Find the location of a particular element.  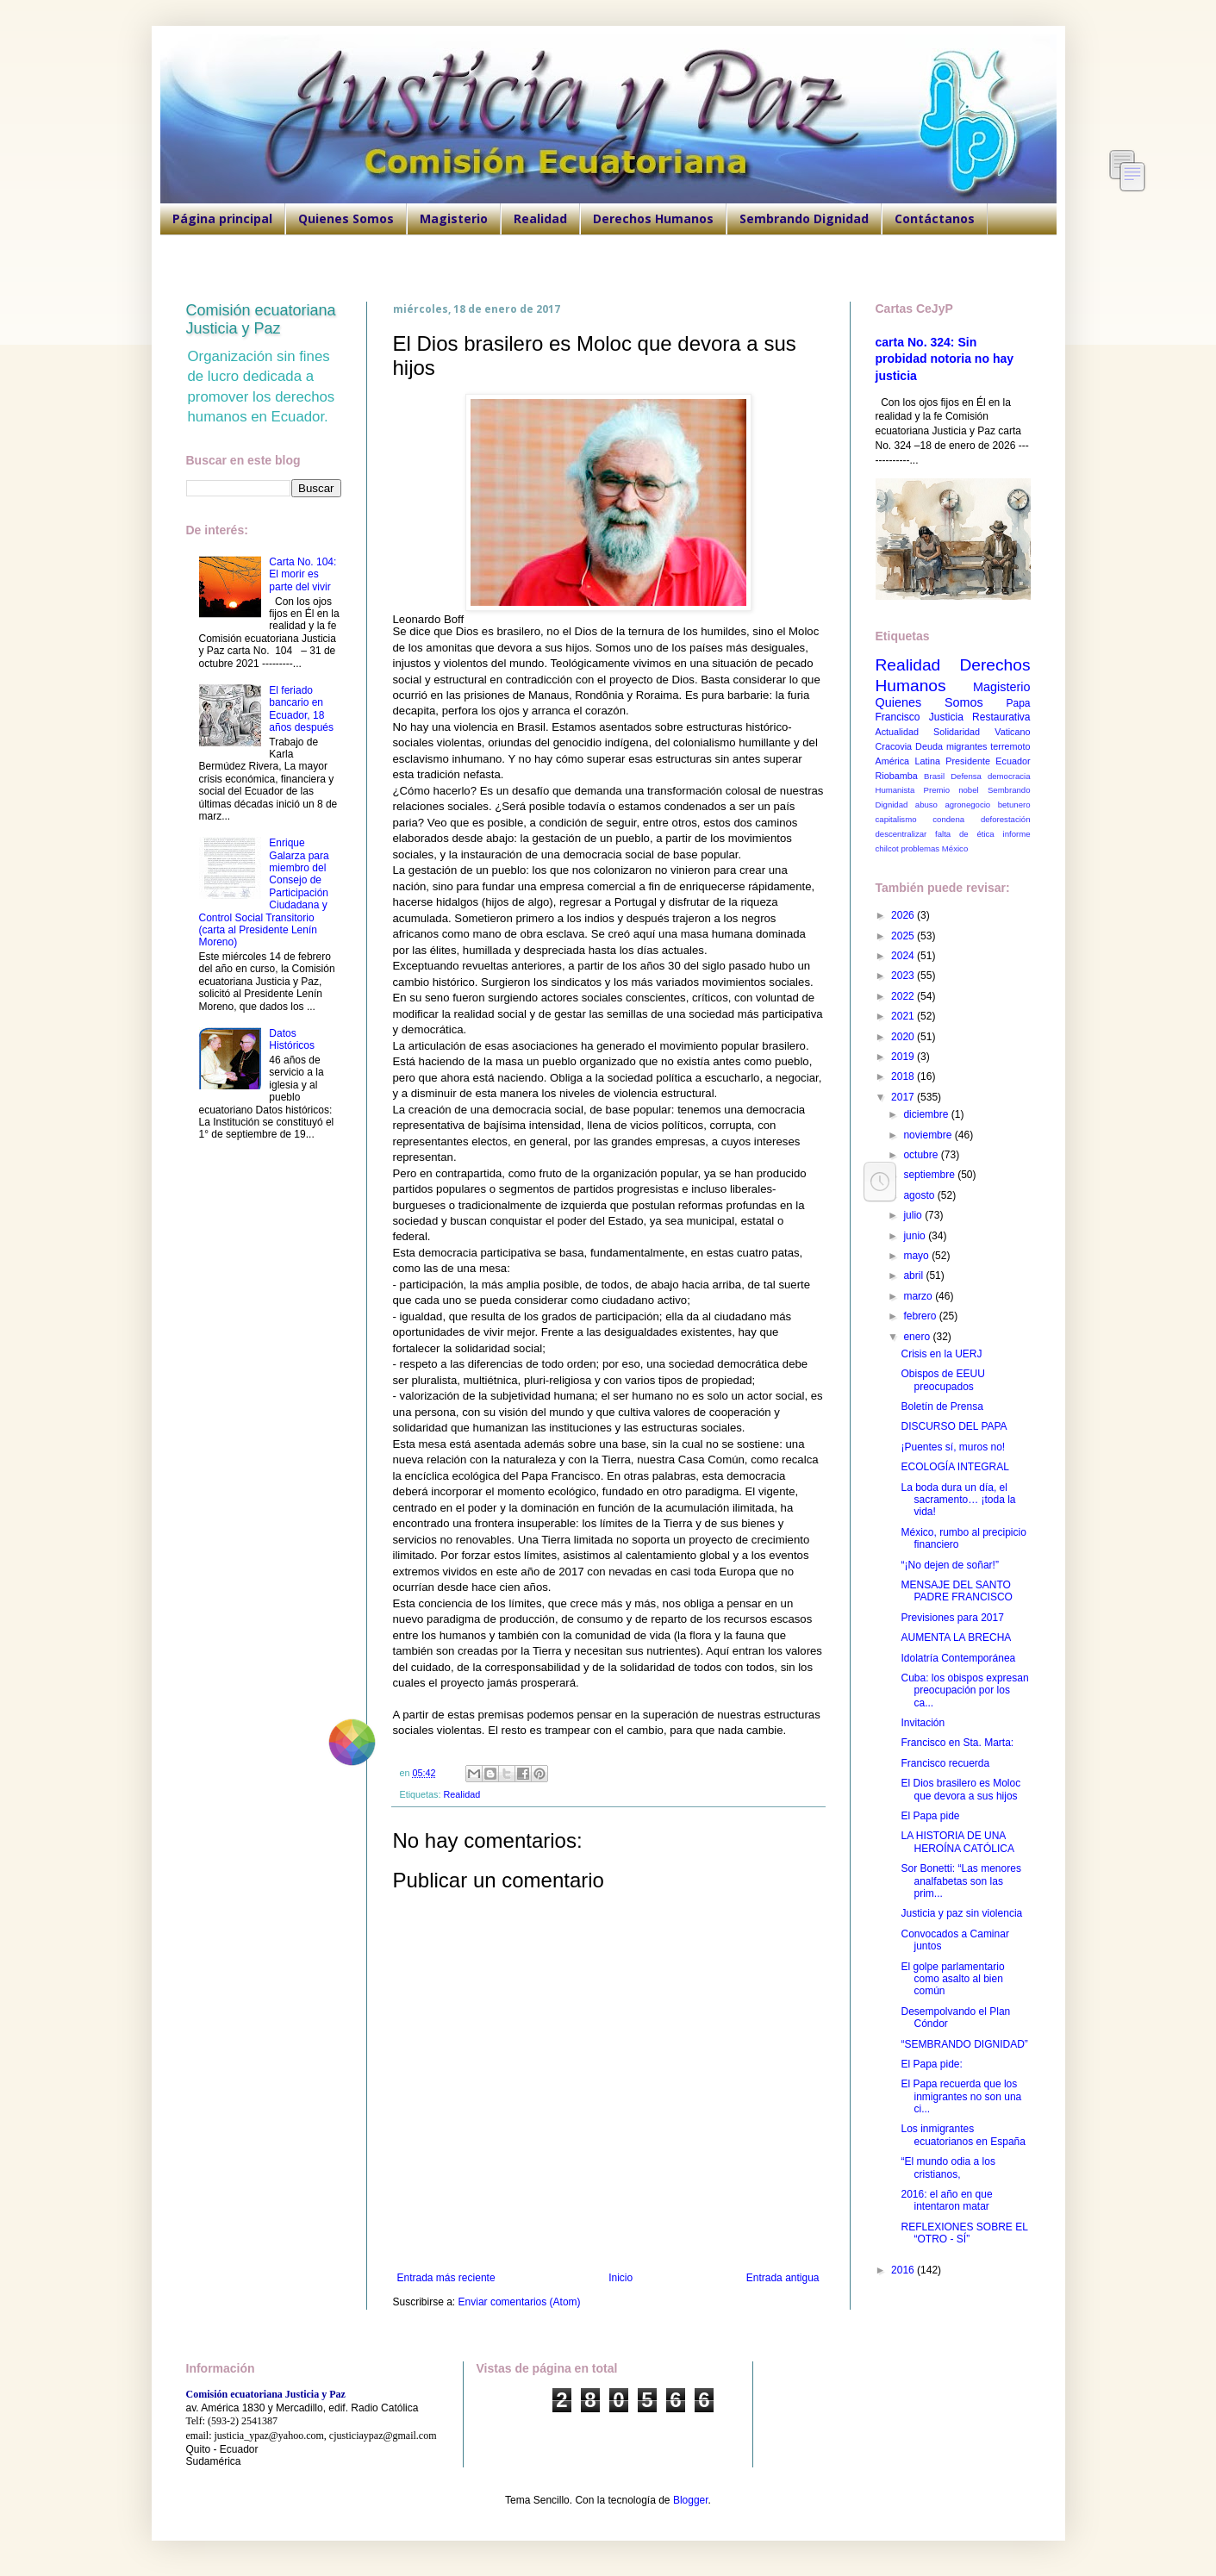

copy selected content to clipboard is located at coordinates (1127, 171).